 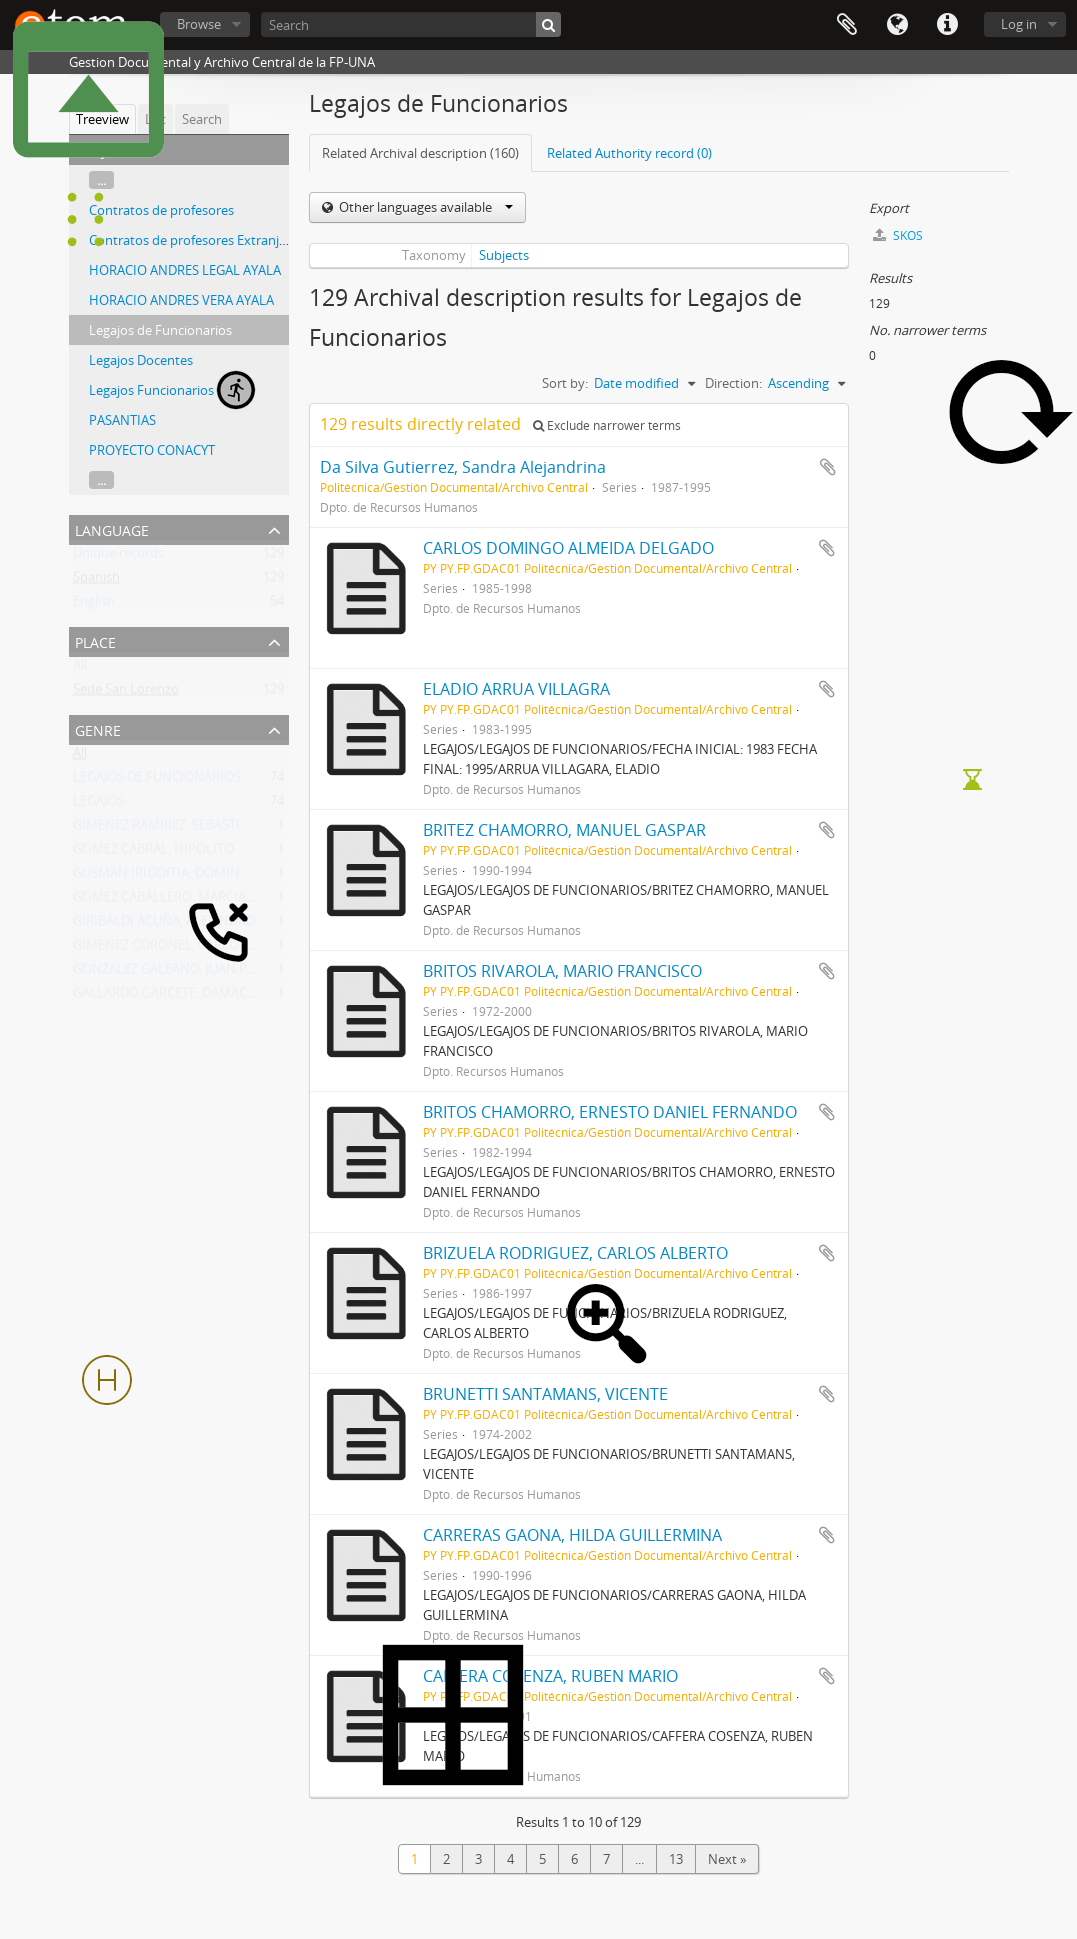 What do you see at coordinates (85, 219) in the screenshot?
I see `drag to reorder items in a list` at bounding box center [85, 219].